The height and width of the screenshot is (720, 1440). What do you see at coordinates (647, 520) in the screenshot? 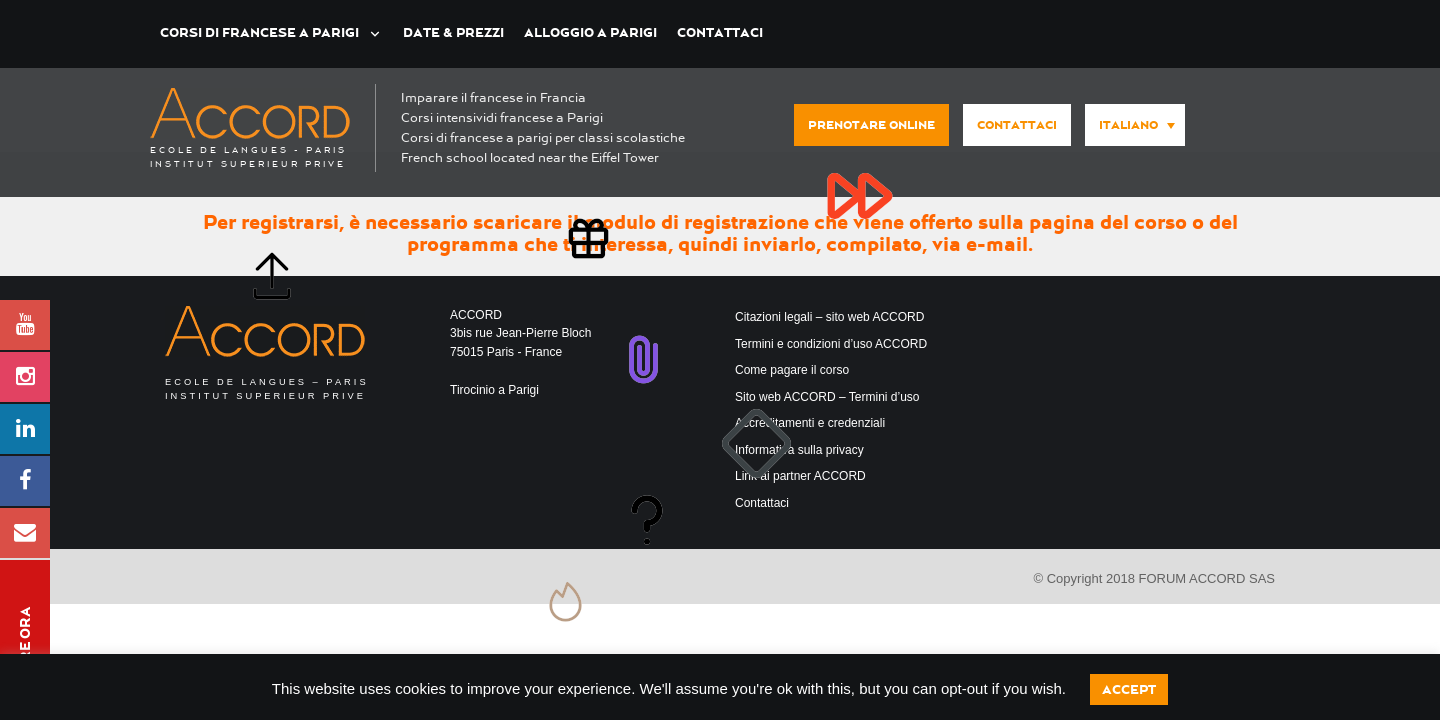
I see `access help or support` at bounding box center [647, 520].